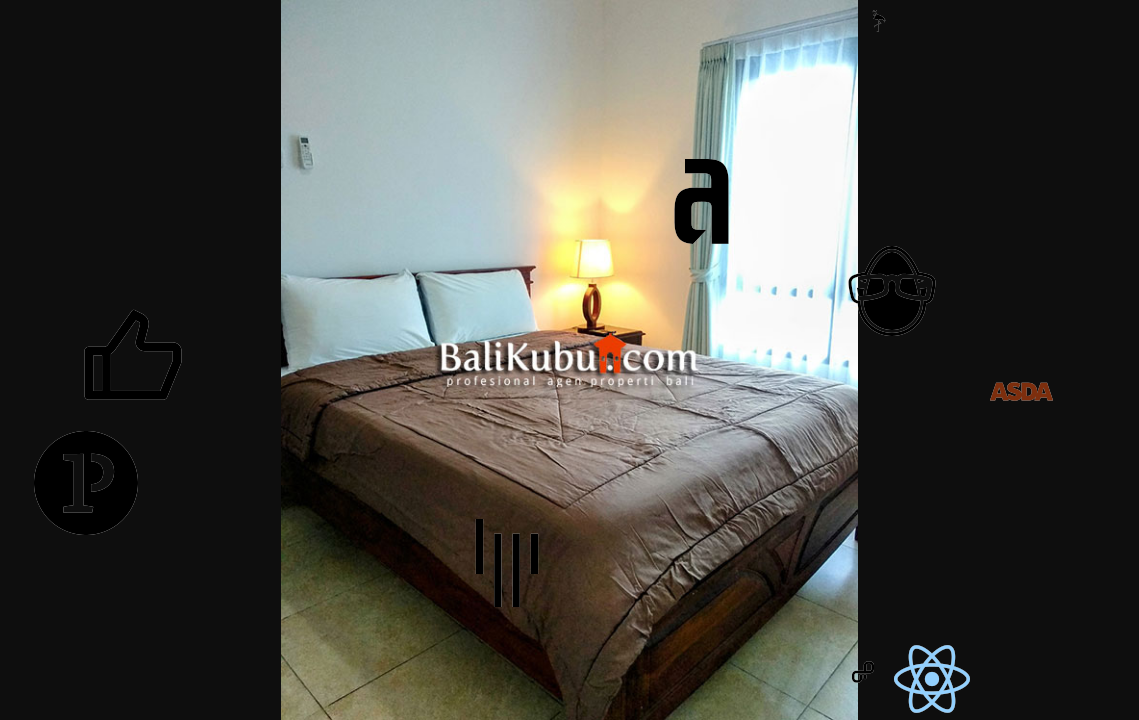 This screenshot has height=720, width=1139. Describe the element at coordinates (879, 21) in the screenshot. I see `Silver Airways airline logo` at that location.